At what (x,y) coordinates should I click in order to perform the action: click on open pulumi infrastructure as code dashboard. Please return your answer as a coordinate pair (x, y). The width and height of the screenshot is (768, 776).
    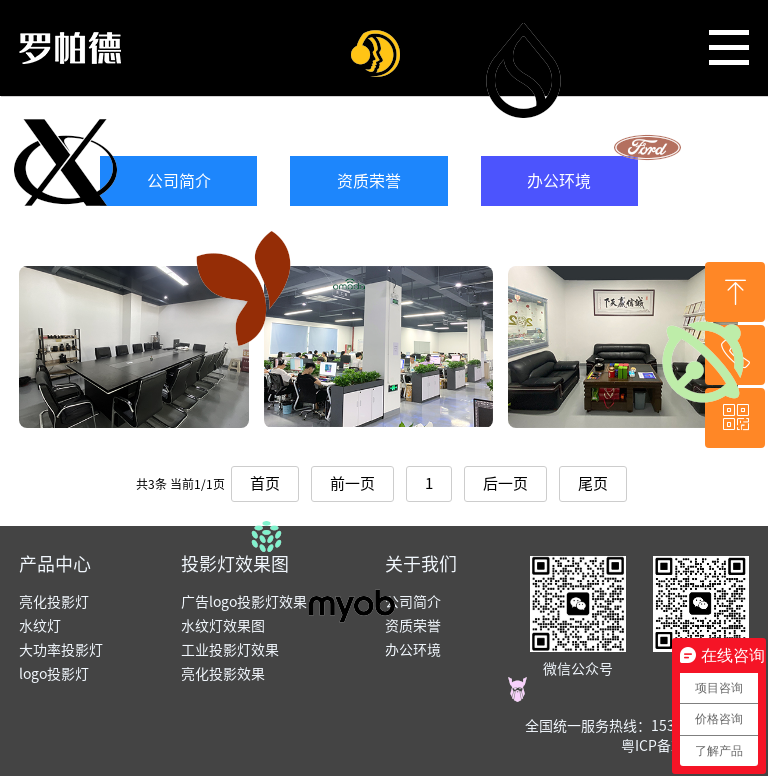
    Looking at the image, I should click on (266, 536).